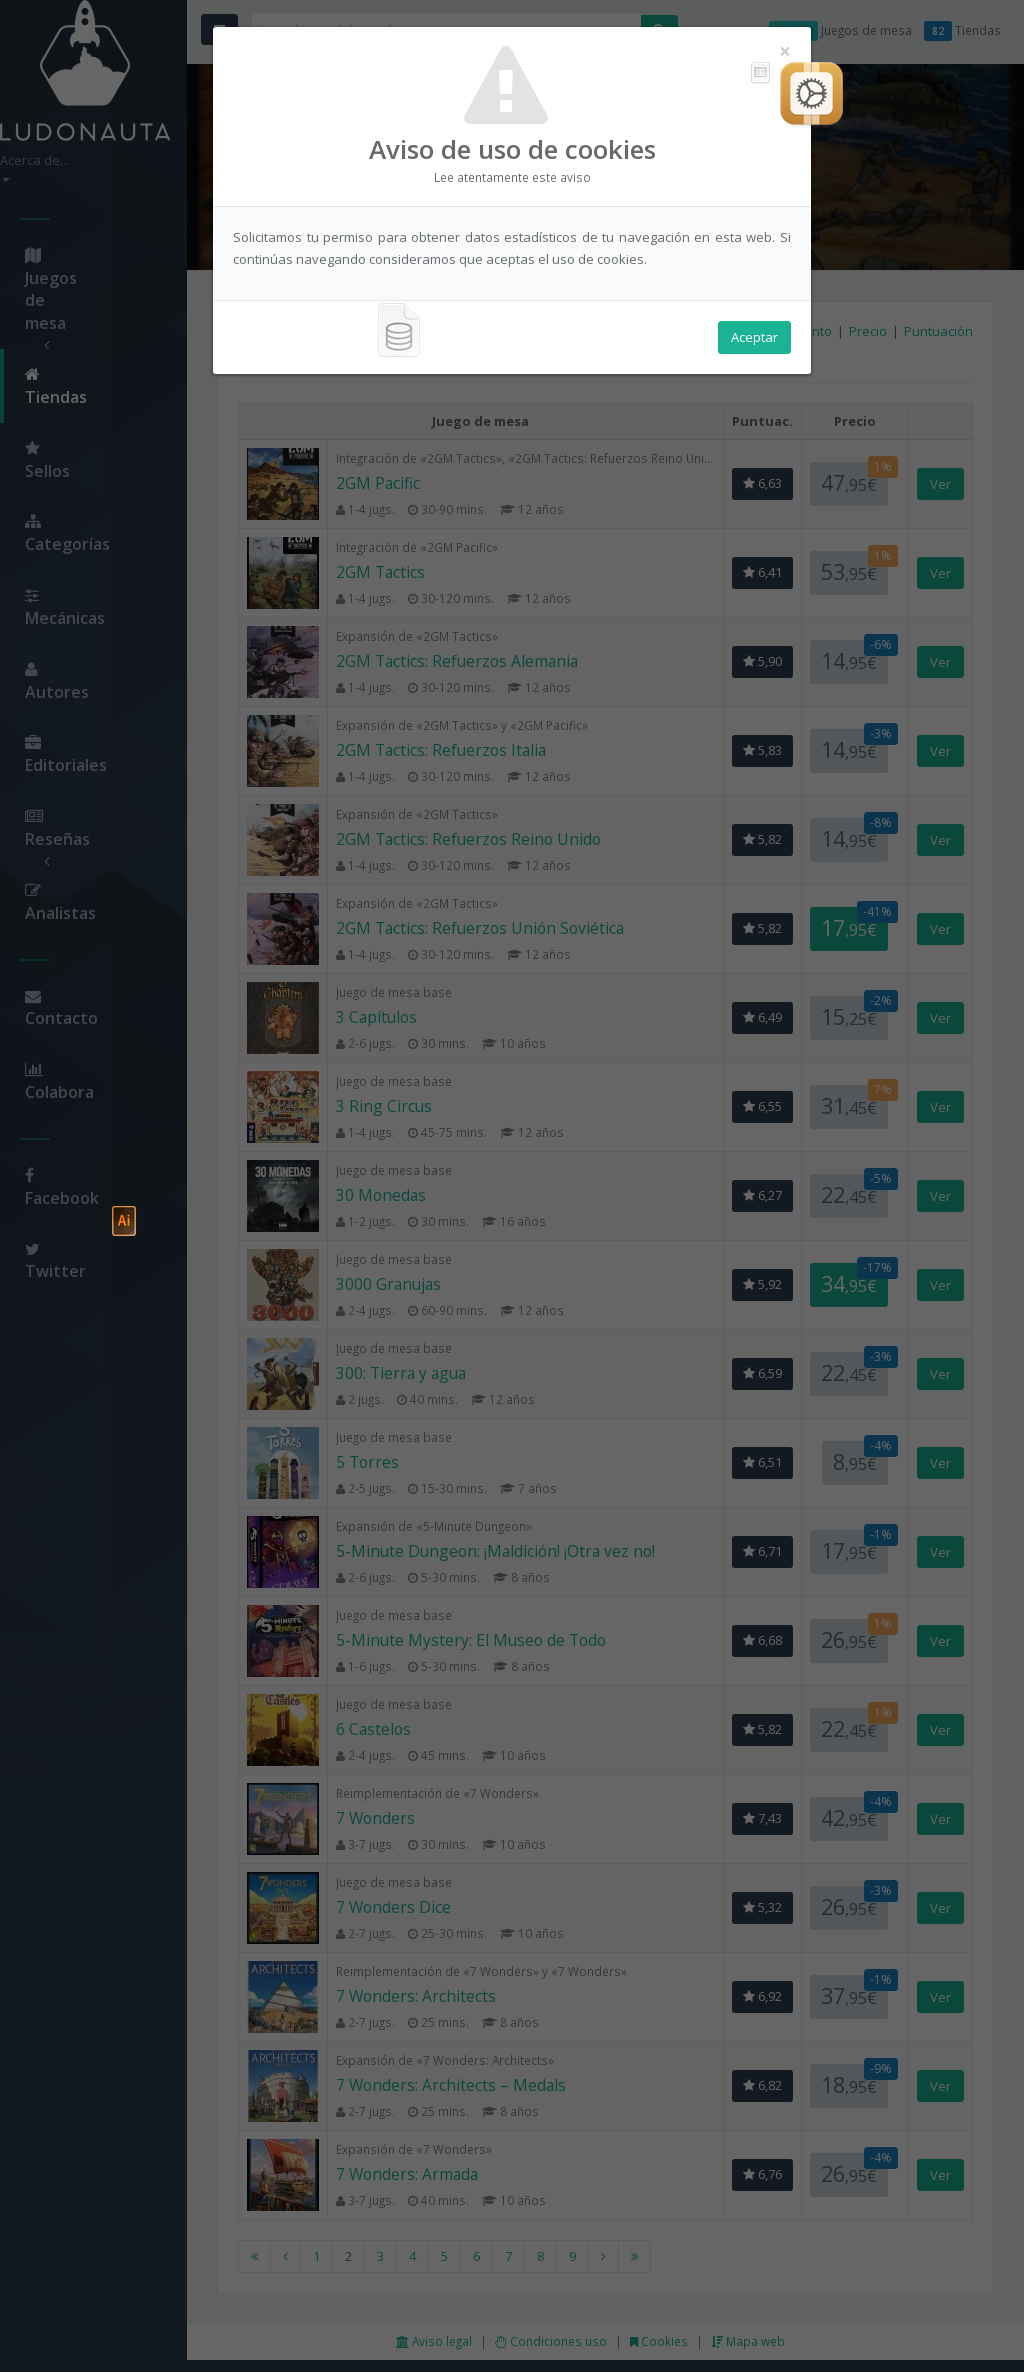 This screenshot has height=2372, width=1024. Describe the element at coordinates (399, 330) in the screenshot. I see `open a database file` at that location.